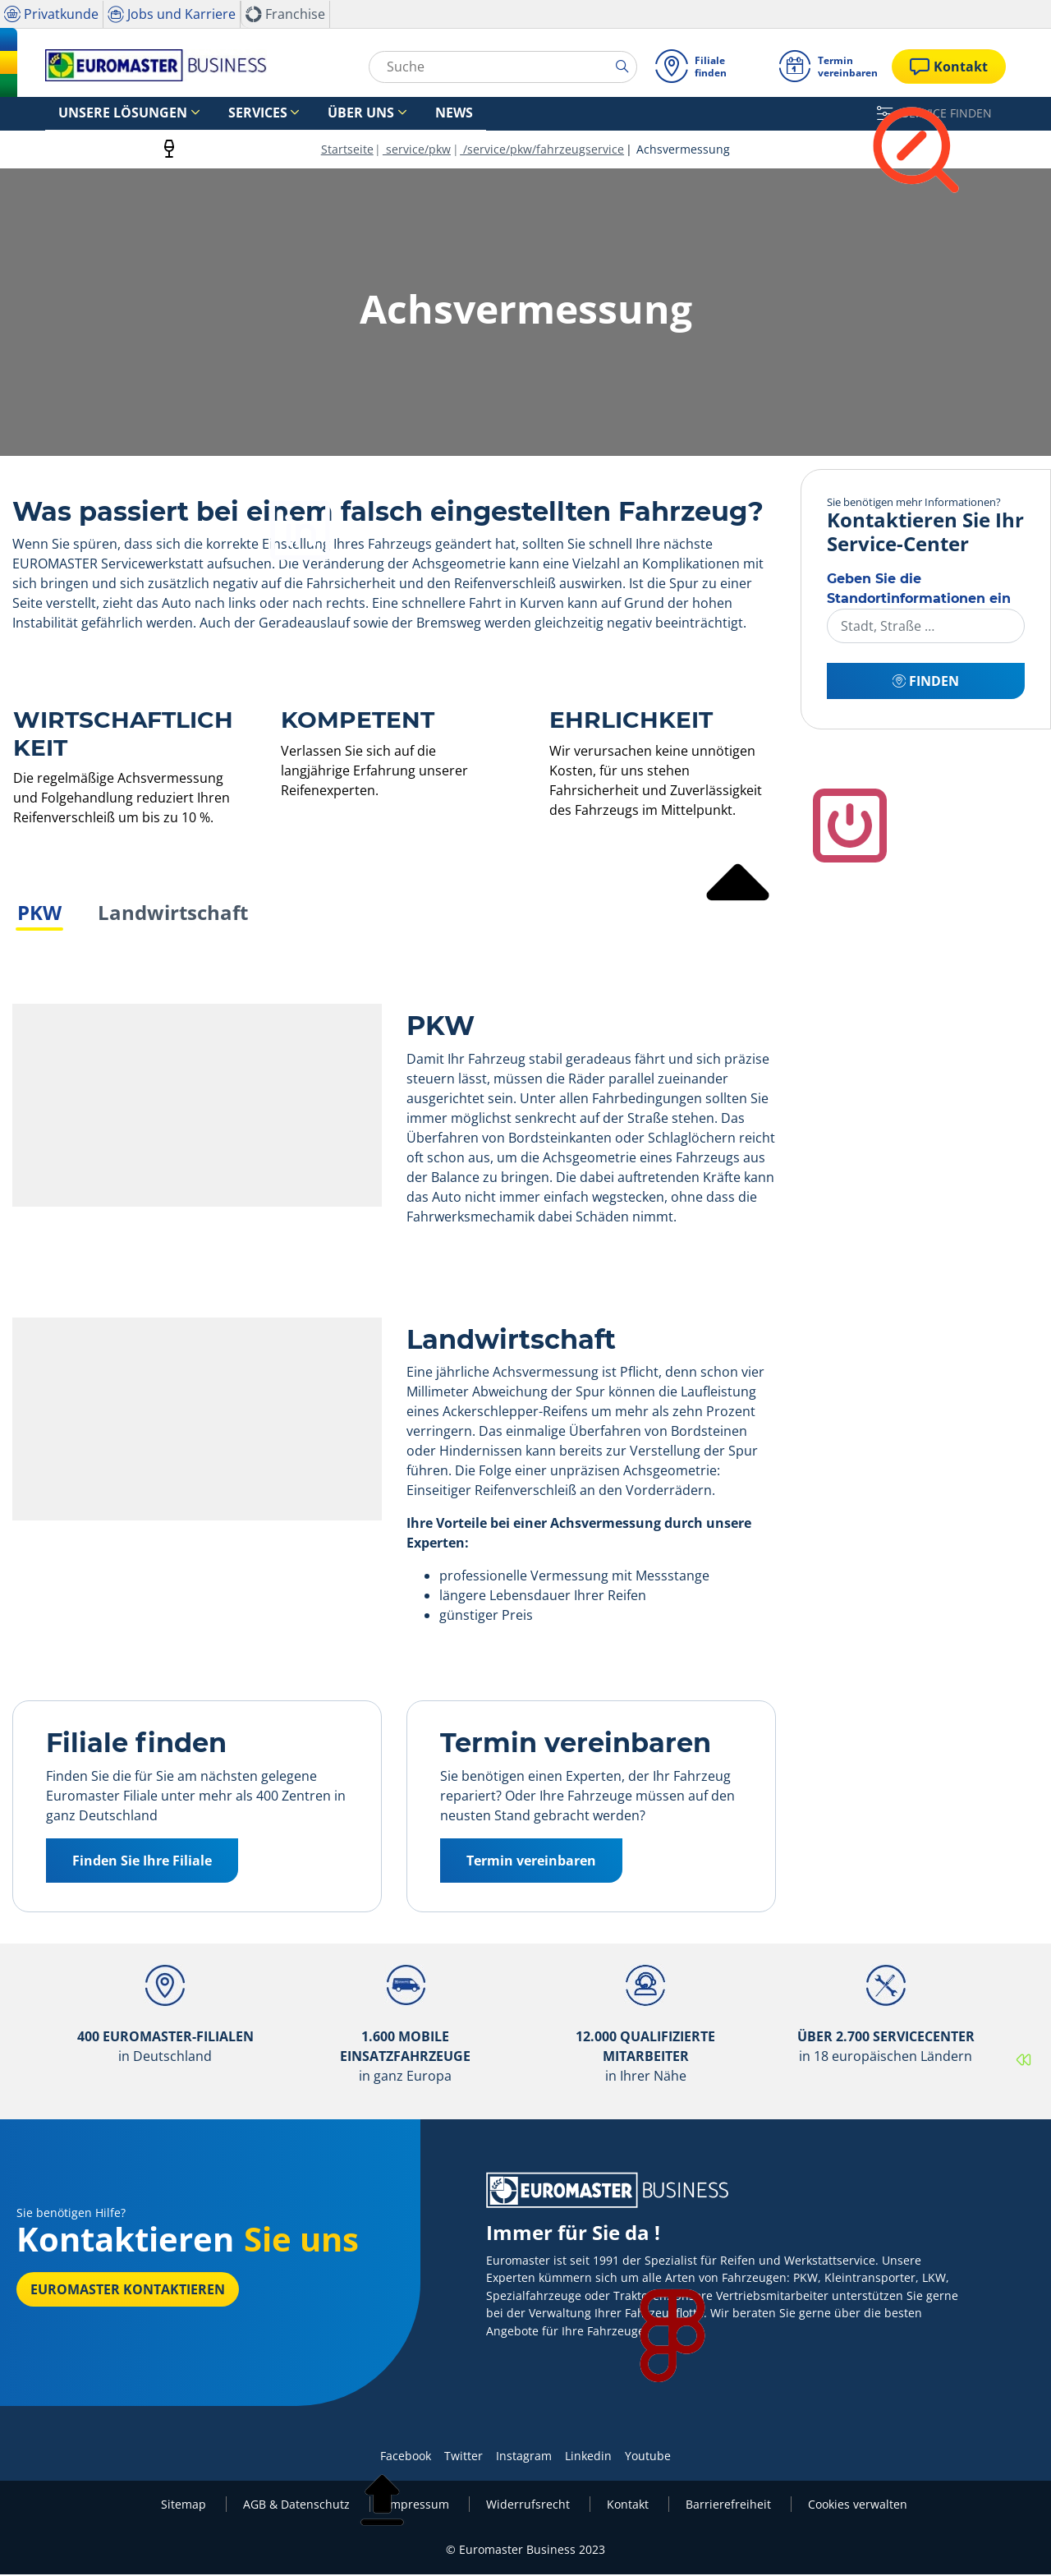  Describe the element at coordinates (916, 150) in the screenshot. I see `search is disabled or unavailable` at that location.